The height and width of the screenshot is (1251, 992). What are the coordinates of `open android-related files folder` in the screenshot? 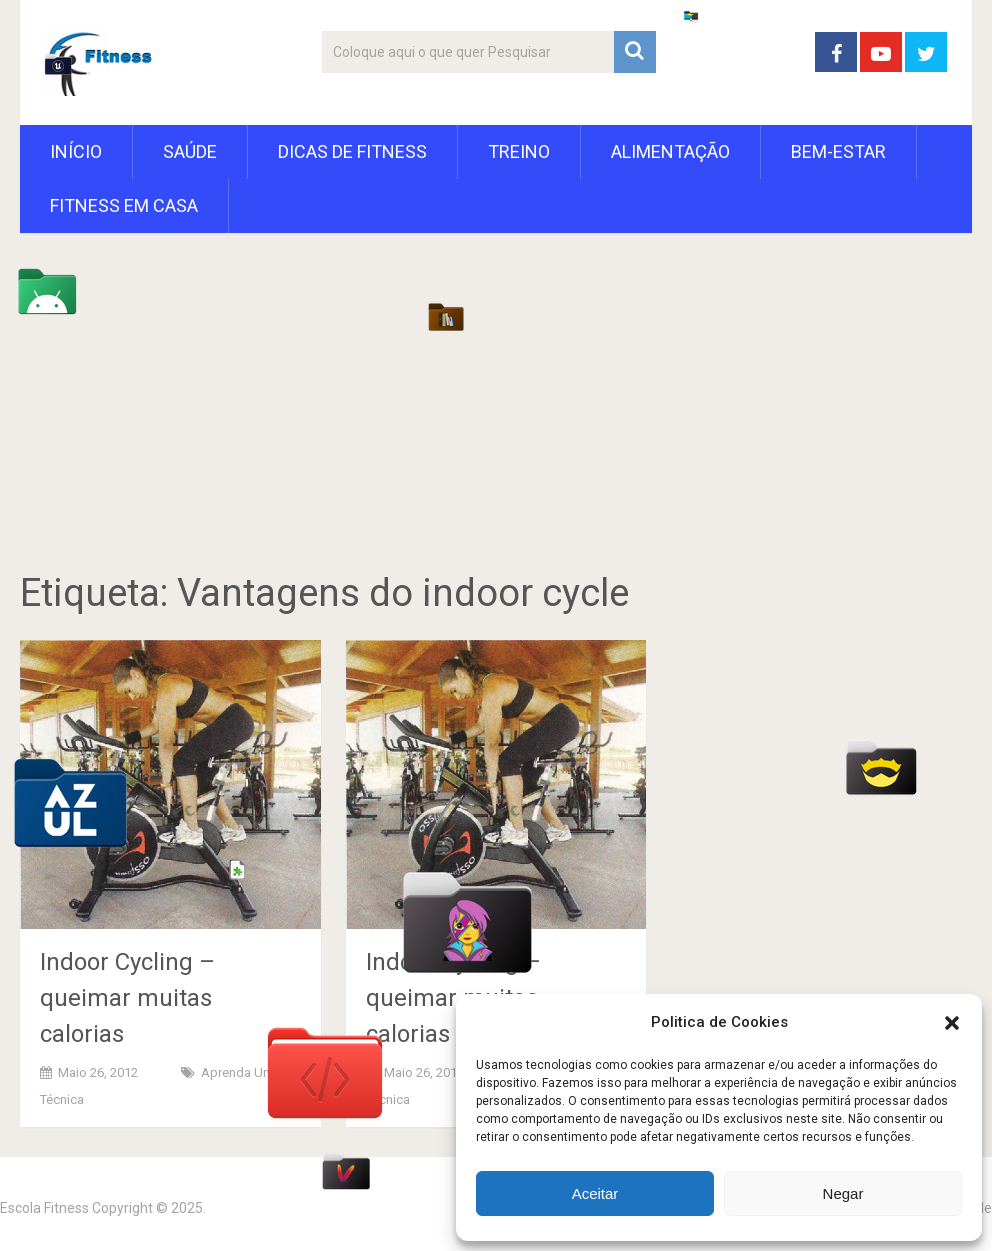 It's located at (47, 293).